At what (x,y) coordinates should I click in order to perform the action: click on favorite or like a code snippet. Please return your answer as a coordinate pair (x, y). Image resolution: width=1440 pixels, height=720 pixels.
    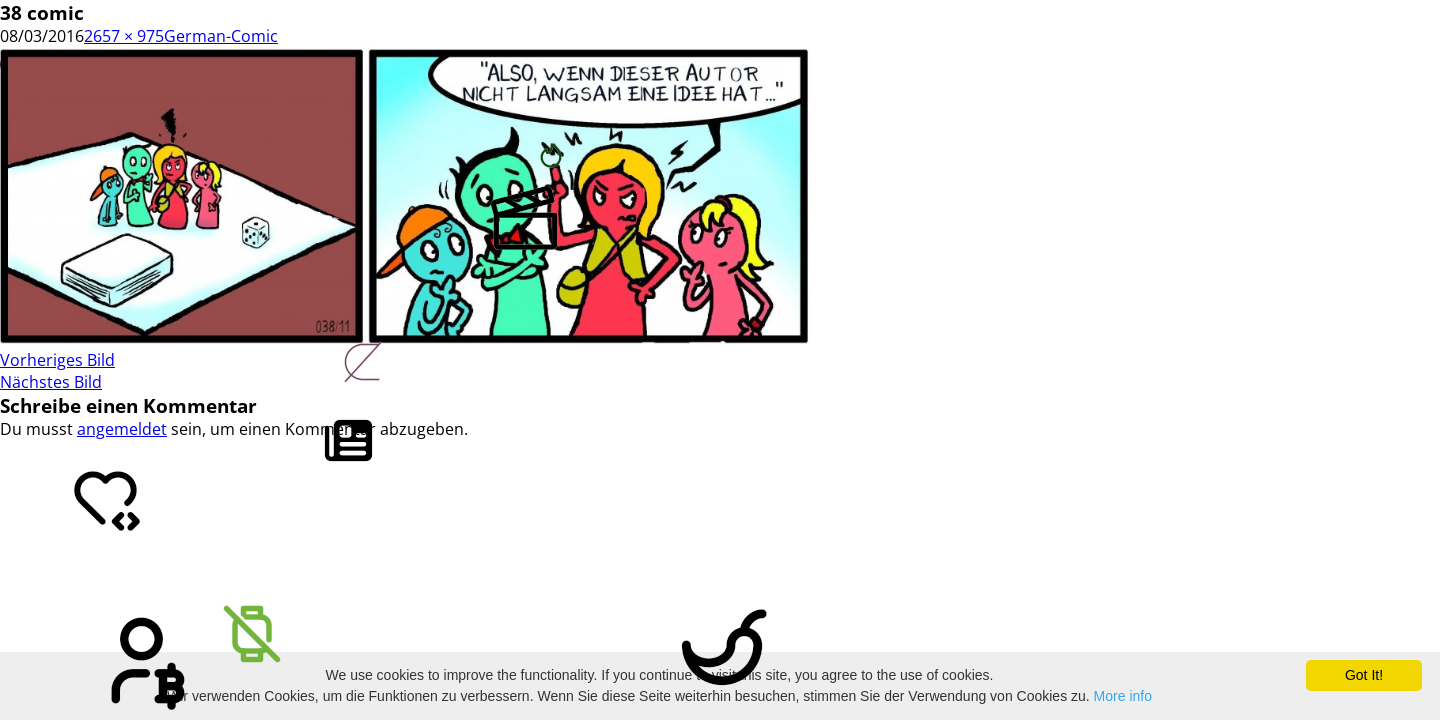
    Looking at the image, I should click on (105, 499).